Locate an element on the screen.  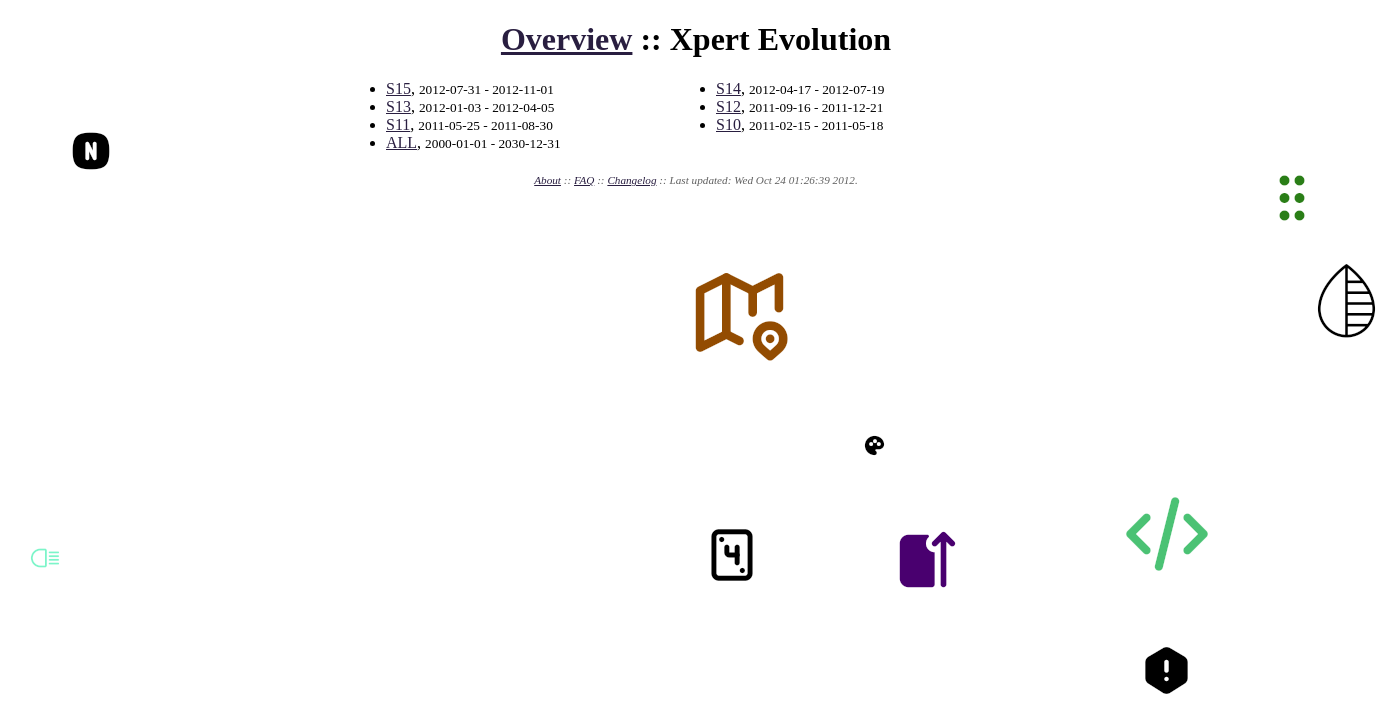
select the four of clubs card is located at coordinates (732, 555).